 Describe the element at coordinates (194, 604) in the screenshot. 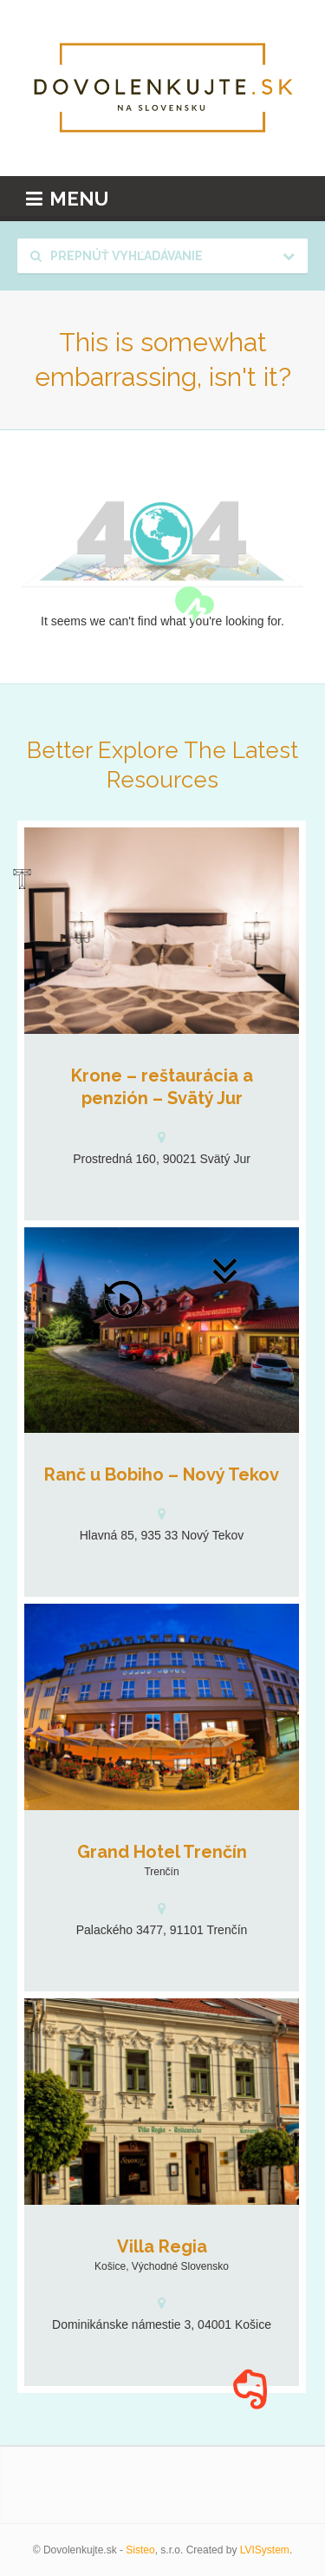

I see `indicates thunderstorm weather conditions` at that location.